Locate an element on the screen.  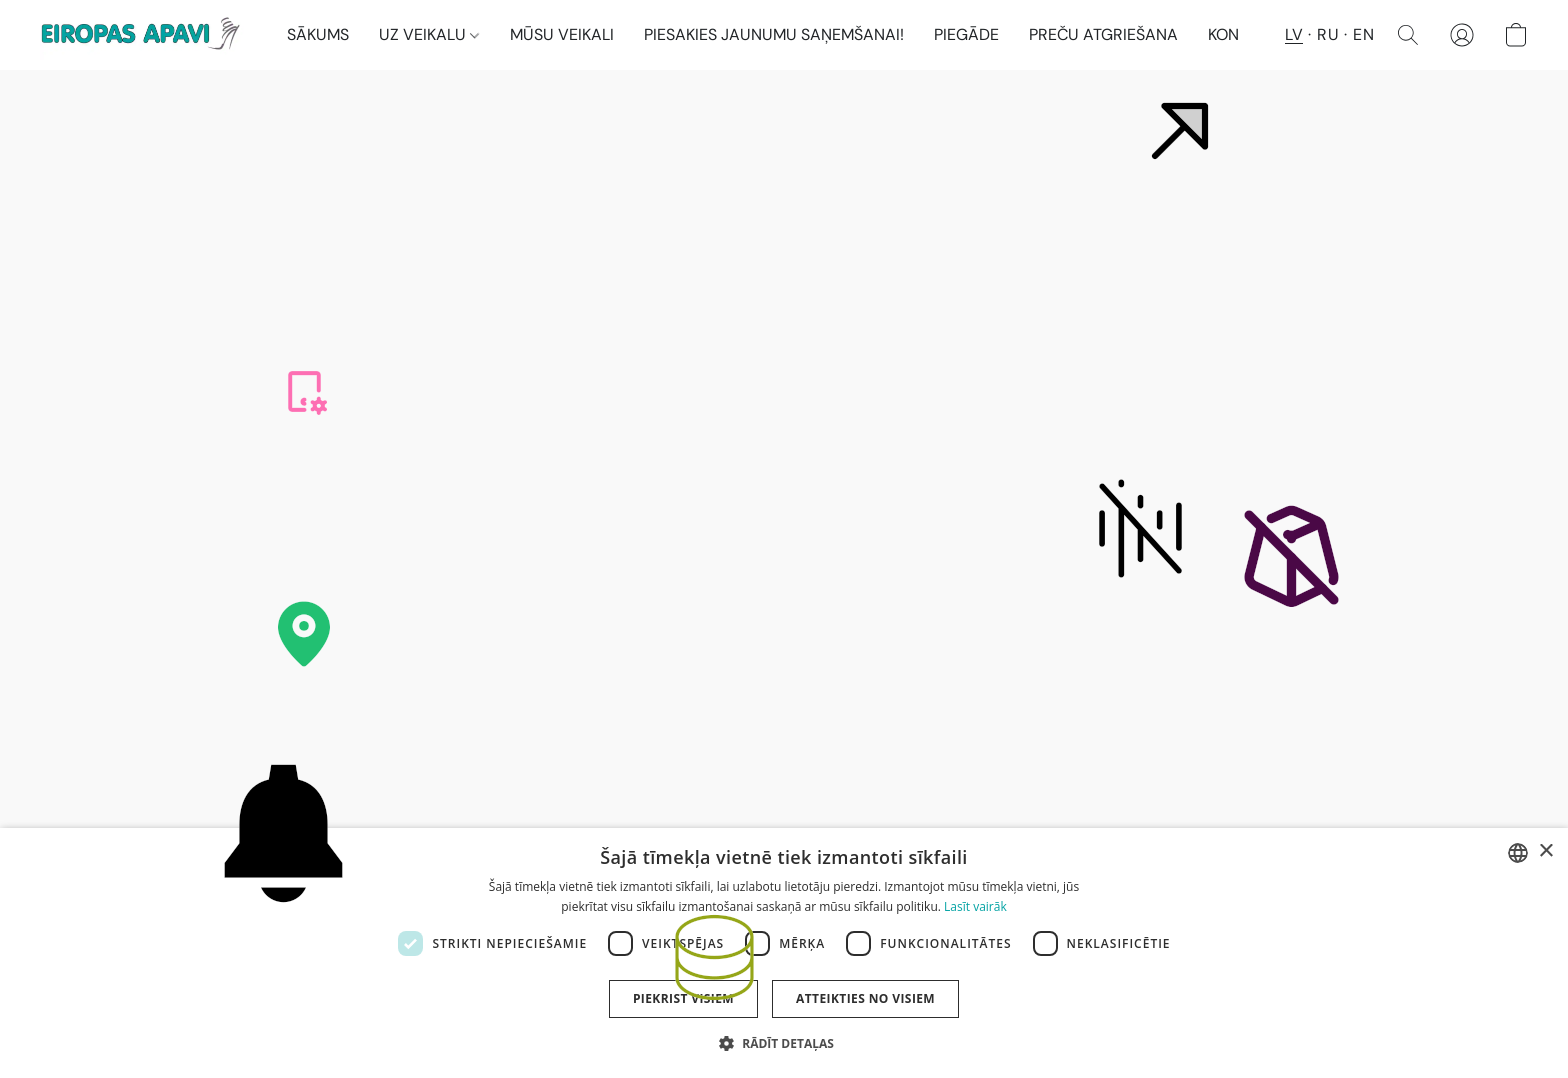
audio waveform muted or disabled is located at coordinates (1140, 528).